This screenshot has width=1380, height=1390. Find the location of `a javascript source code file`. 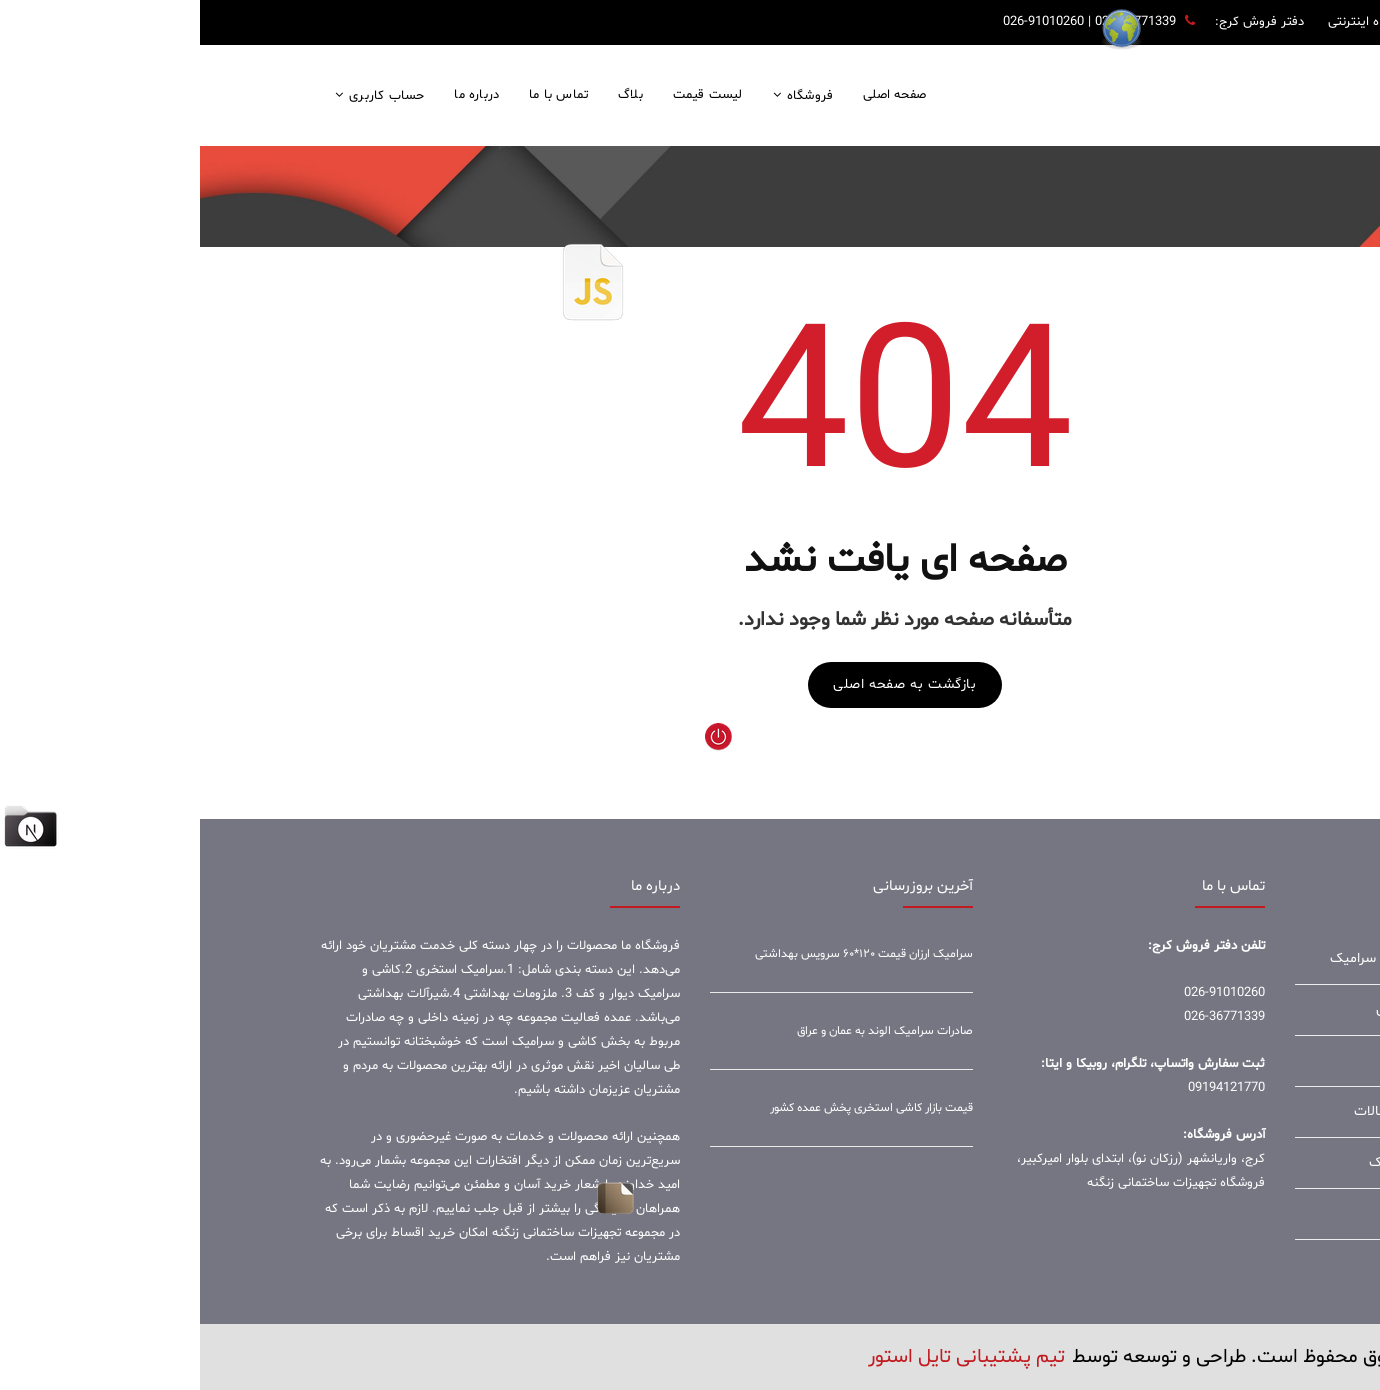

a javascript source code file is located at coordinates (593, 282).